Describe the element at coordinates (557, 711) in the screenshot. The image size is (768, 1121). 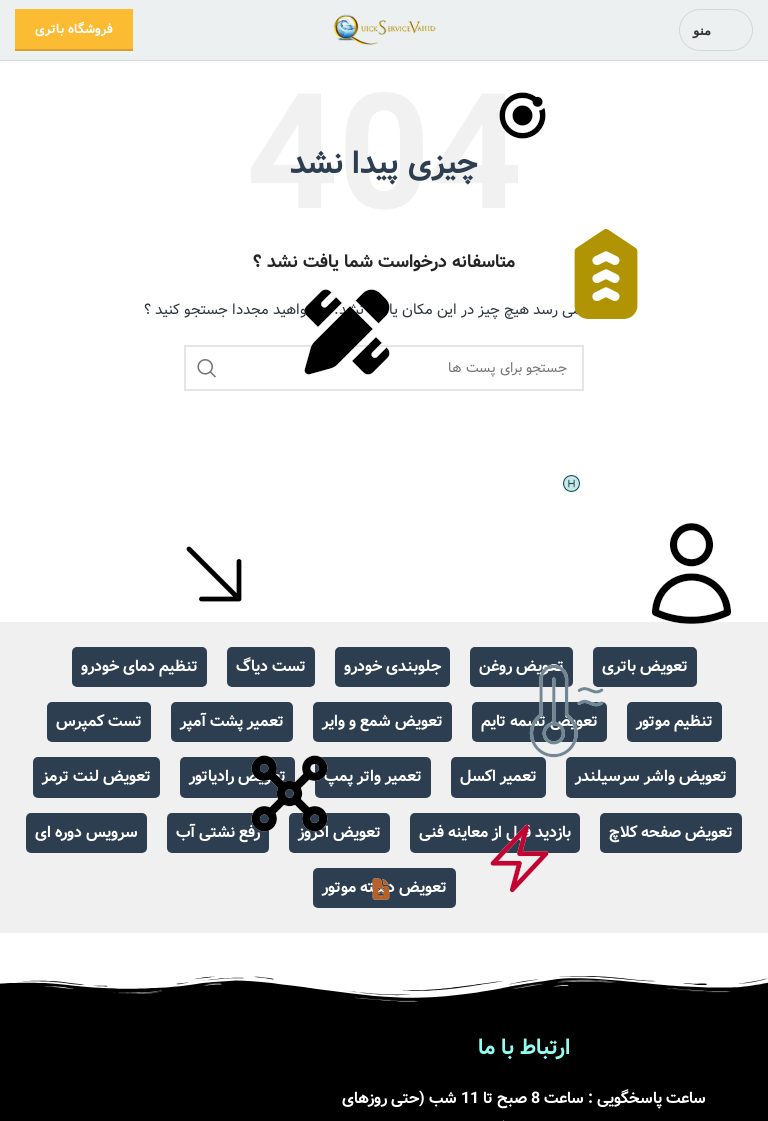
I see `indicates high temperature or heat warning` at that location.